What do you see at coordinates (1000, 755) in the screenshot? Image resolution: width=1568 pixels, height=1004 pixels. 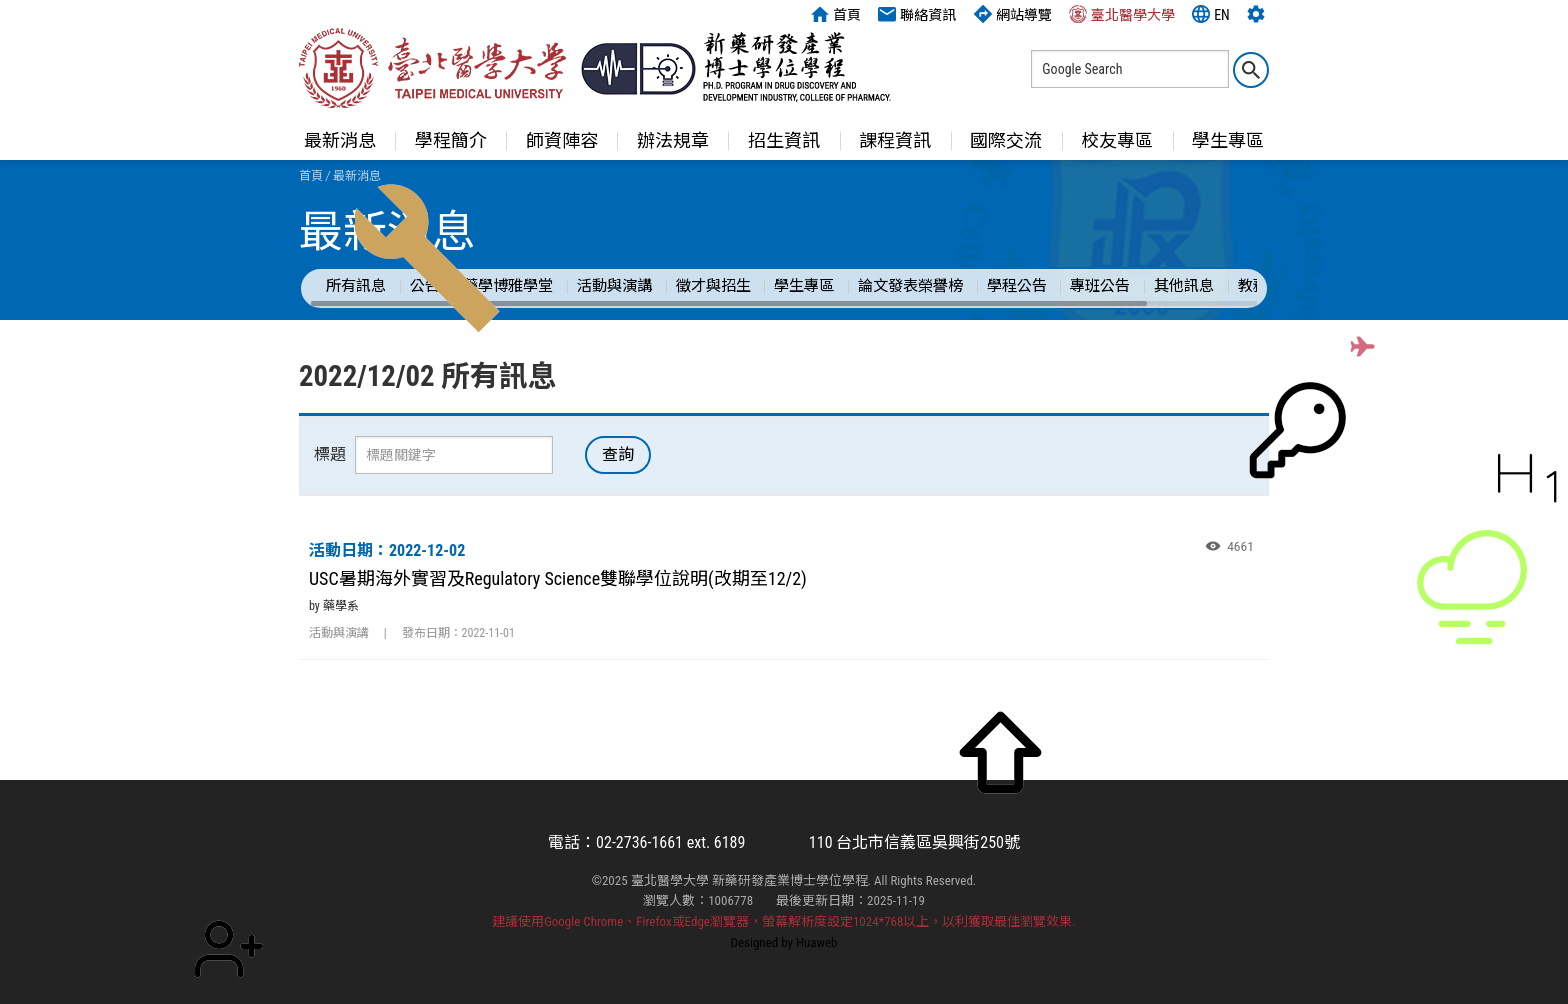 I see `upload a file or content` at bounding box center [1000, 755].